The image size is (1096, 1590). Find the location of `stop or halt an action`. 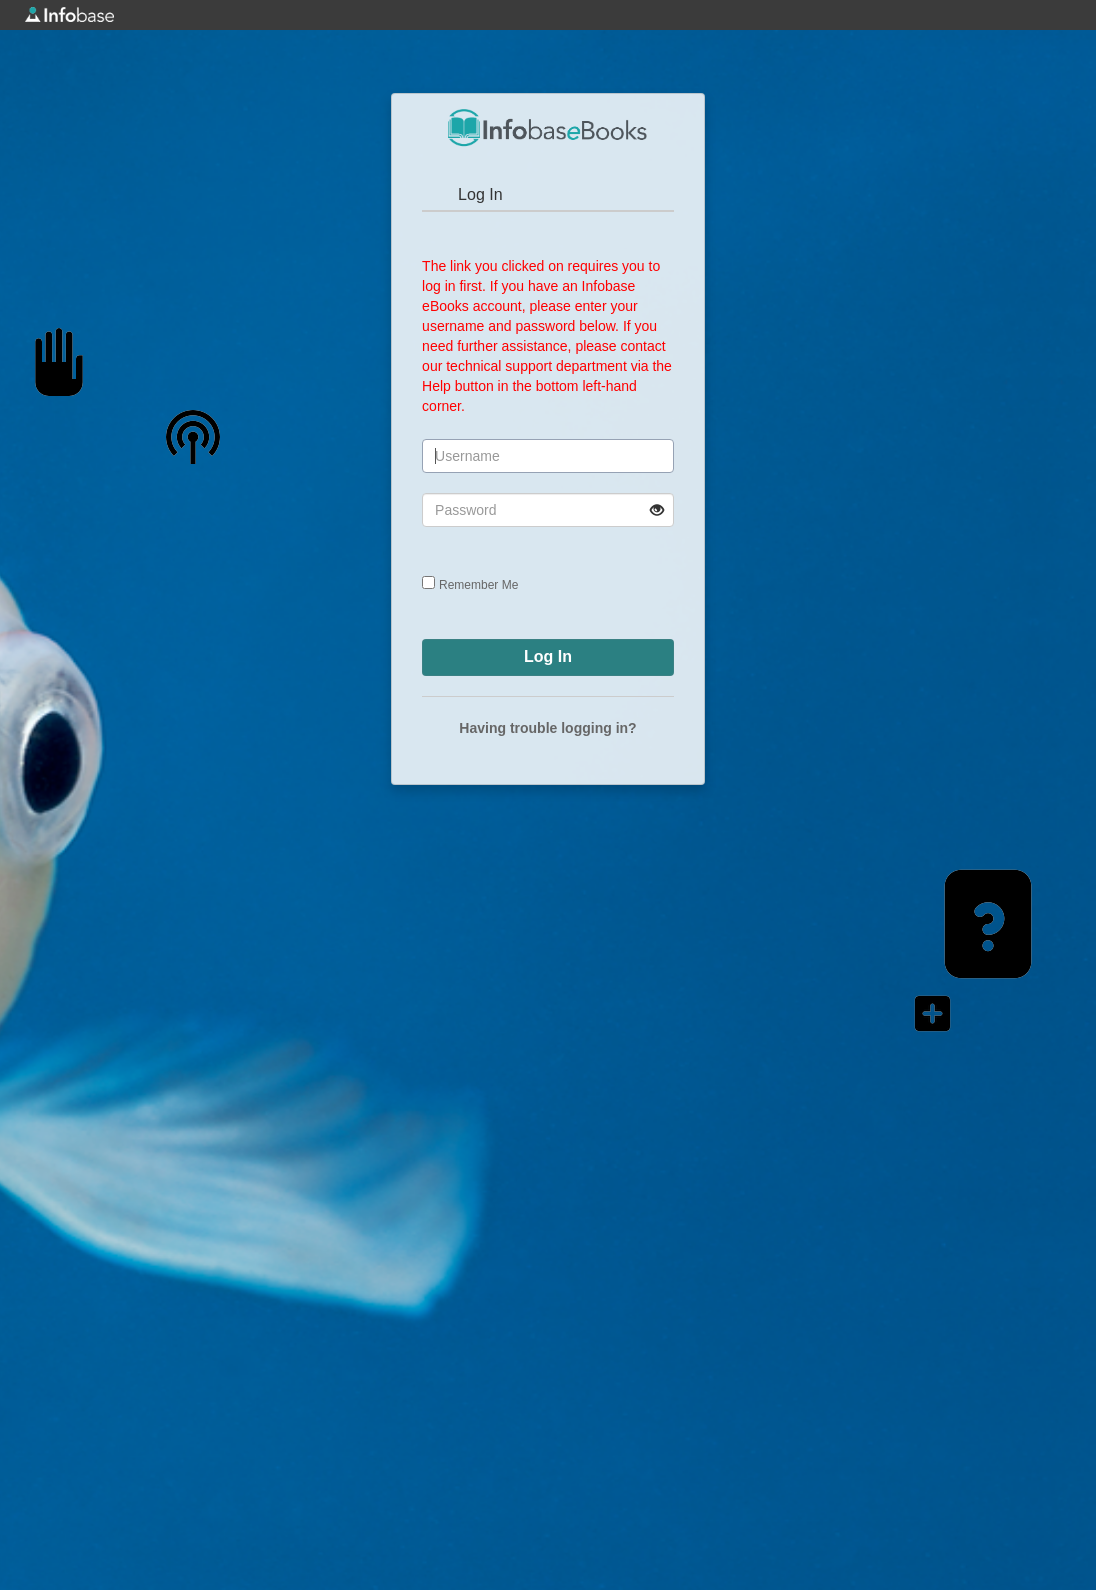

stop or halt an action is located at coordinates (59, 362).